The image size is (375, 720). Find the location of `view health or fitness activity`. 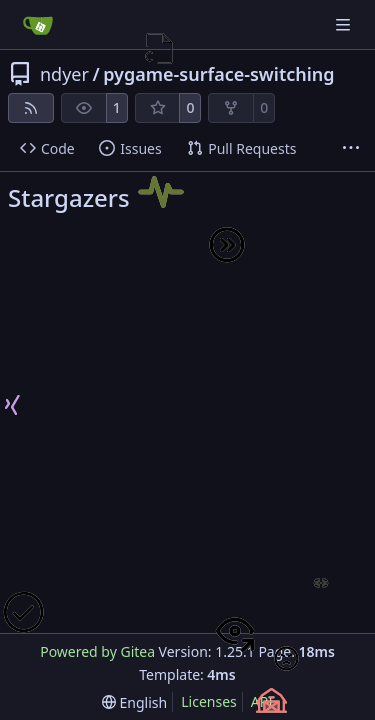

view health or fitness activity is located at coordinates (161, 192).